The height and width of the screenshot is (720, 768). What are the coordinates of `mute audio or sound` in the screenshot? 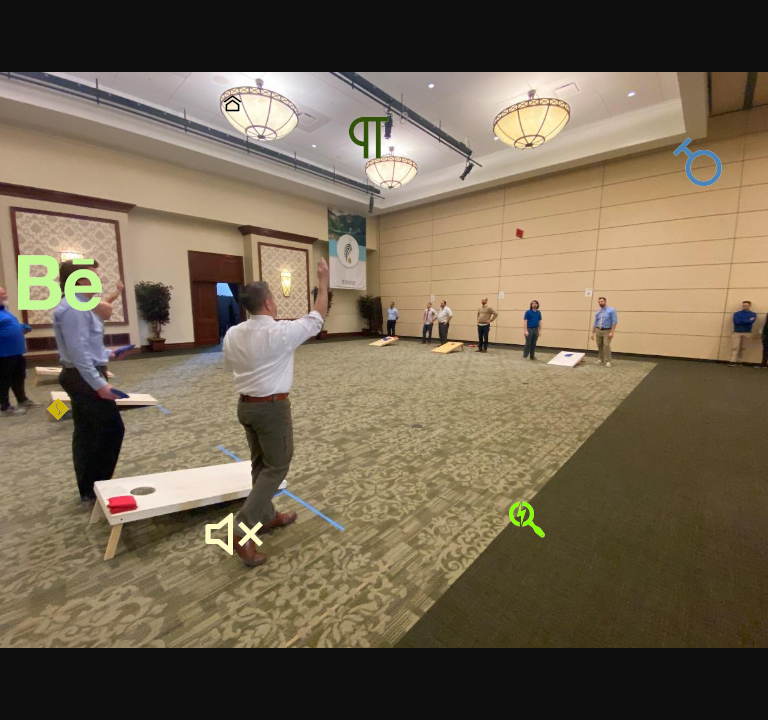 It's located at (233, 534).